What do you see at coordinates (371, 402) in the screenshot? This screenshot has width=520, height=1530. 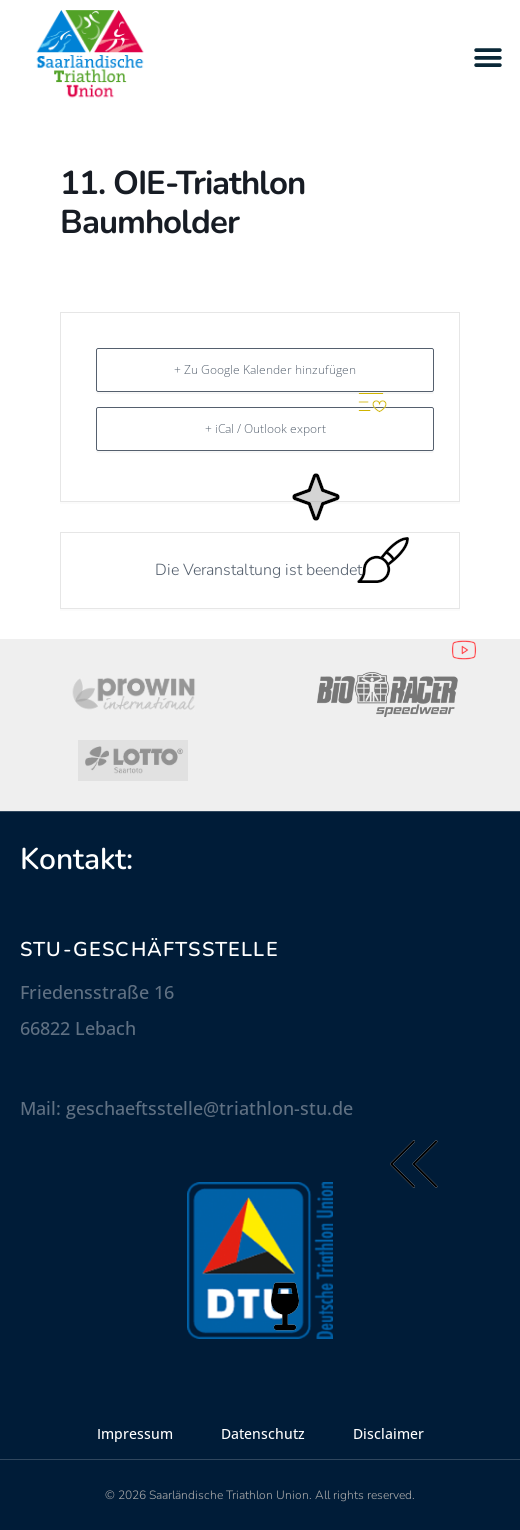 I see `view your favorites list` at bounding box center [371, 402].